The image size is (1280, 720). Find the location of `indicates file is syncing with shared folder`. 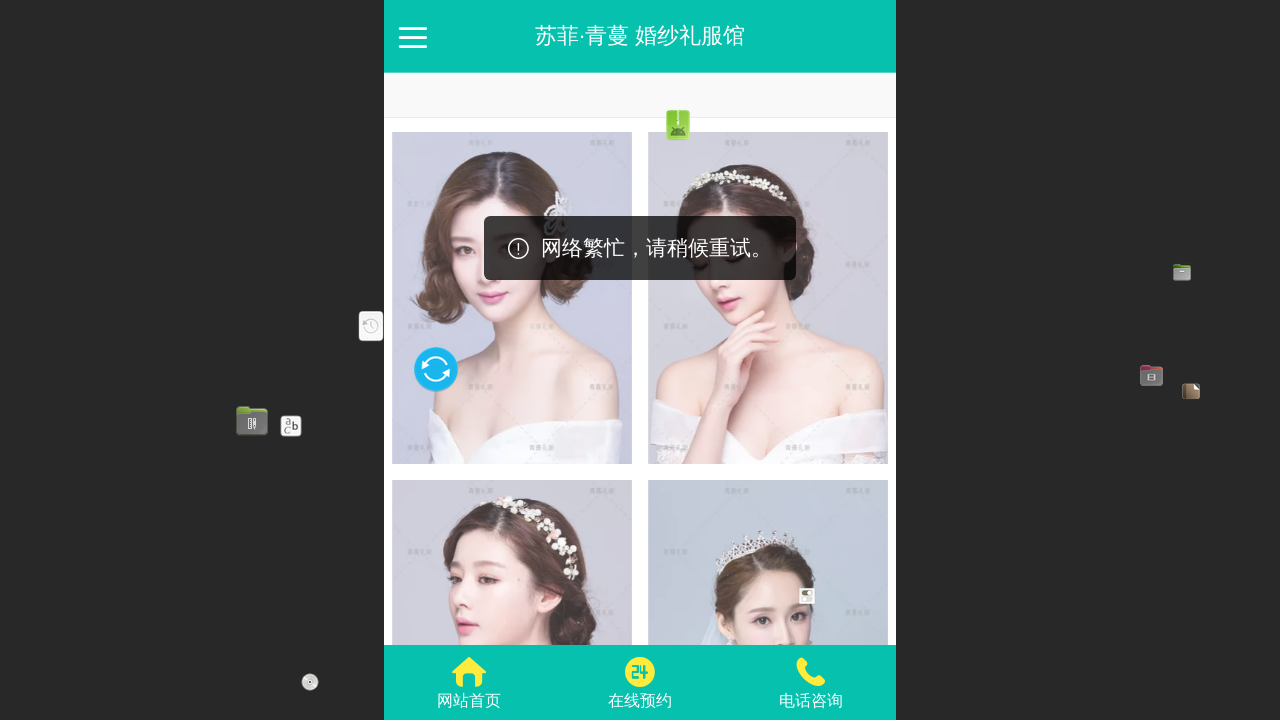

indicates file is syncing with shared folder is located at coordinates (436, 369).